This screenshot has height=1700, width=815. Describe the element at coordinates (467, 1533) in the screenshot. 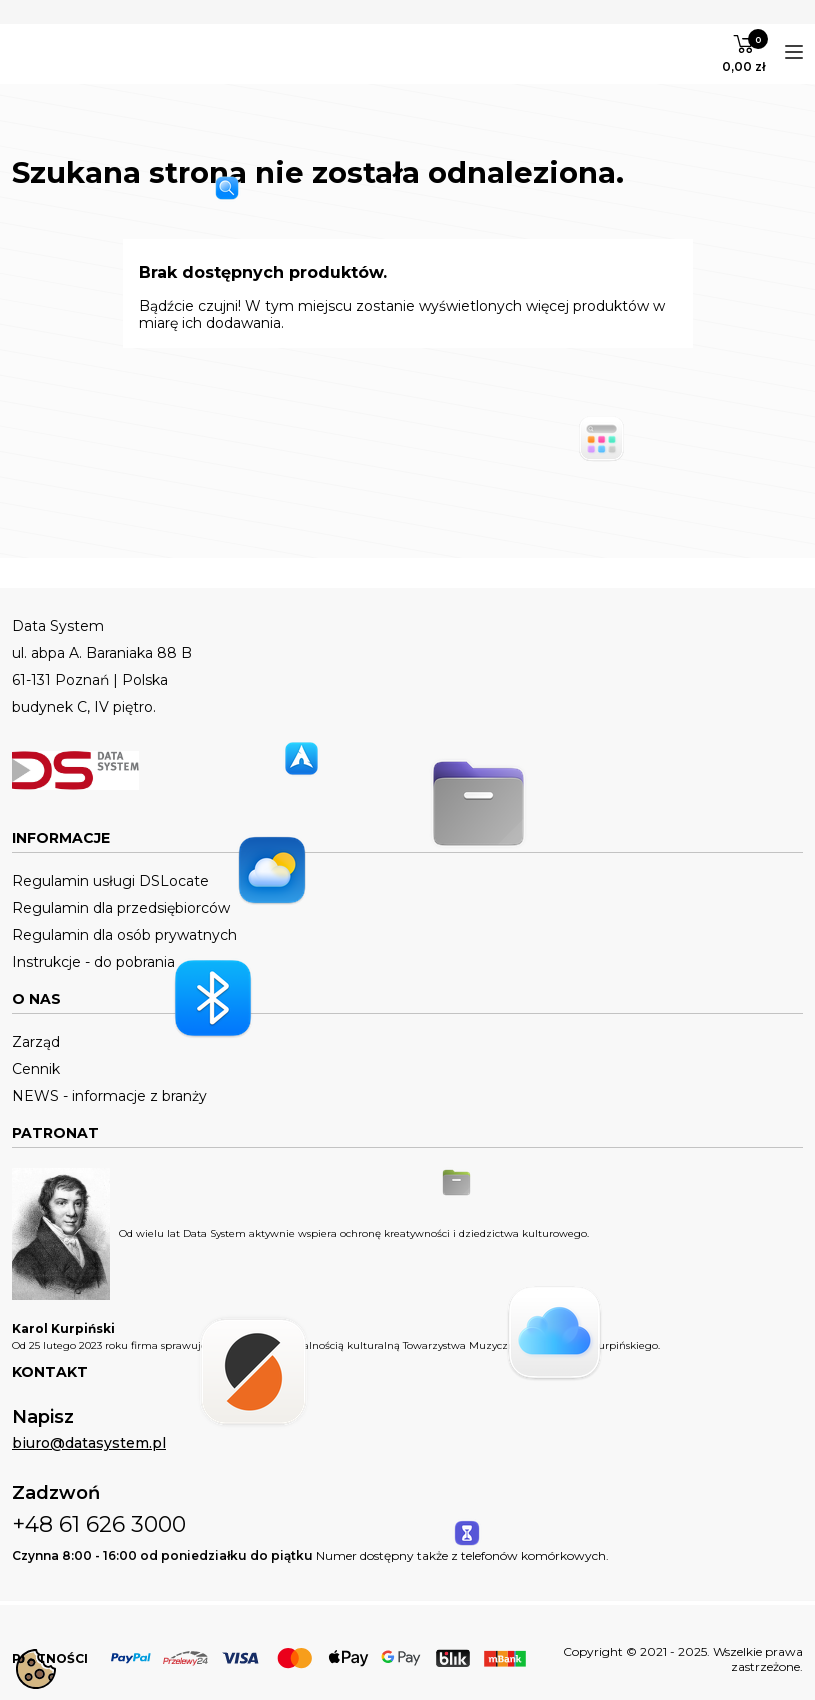

I see `open Screen Time settings` at that location.